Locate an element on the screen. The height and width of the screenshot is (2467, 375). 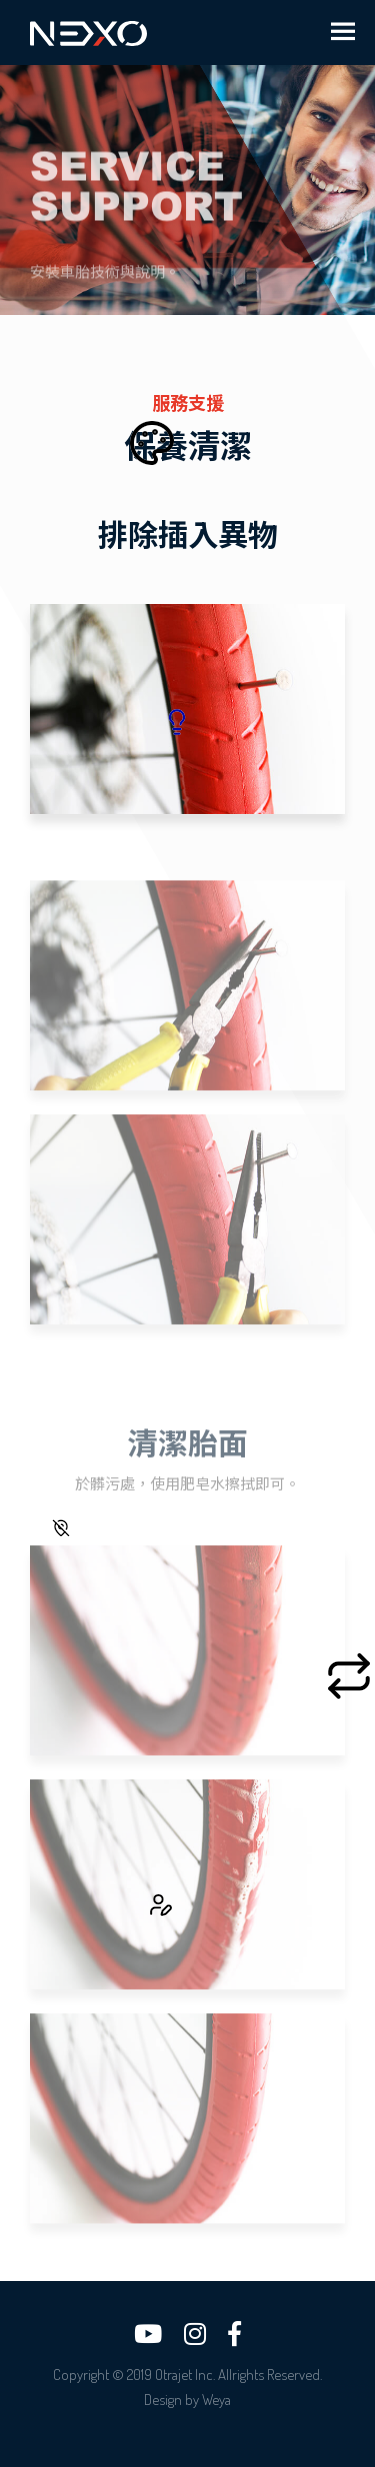
edit your profile is located at coordinates (160, 1904).